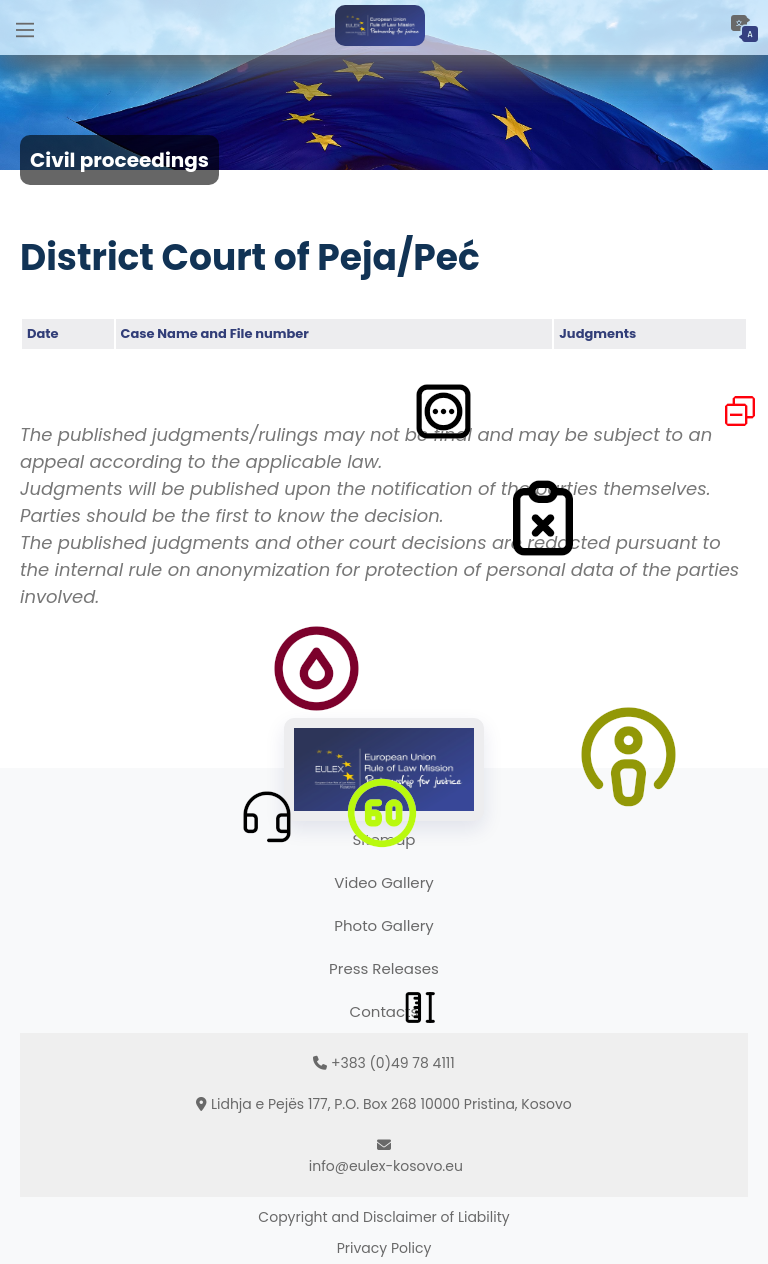 The height and width of the screenshot is (1264, 768). Describe the element at coordinates (740, 411) in the screenshot. I see `collapse all expanded items in a tree view` at that location.